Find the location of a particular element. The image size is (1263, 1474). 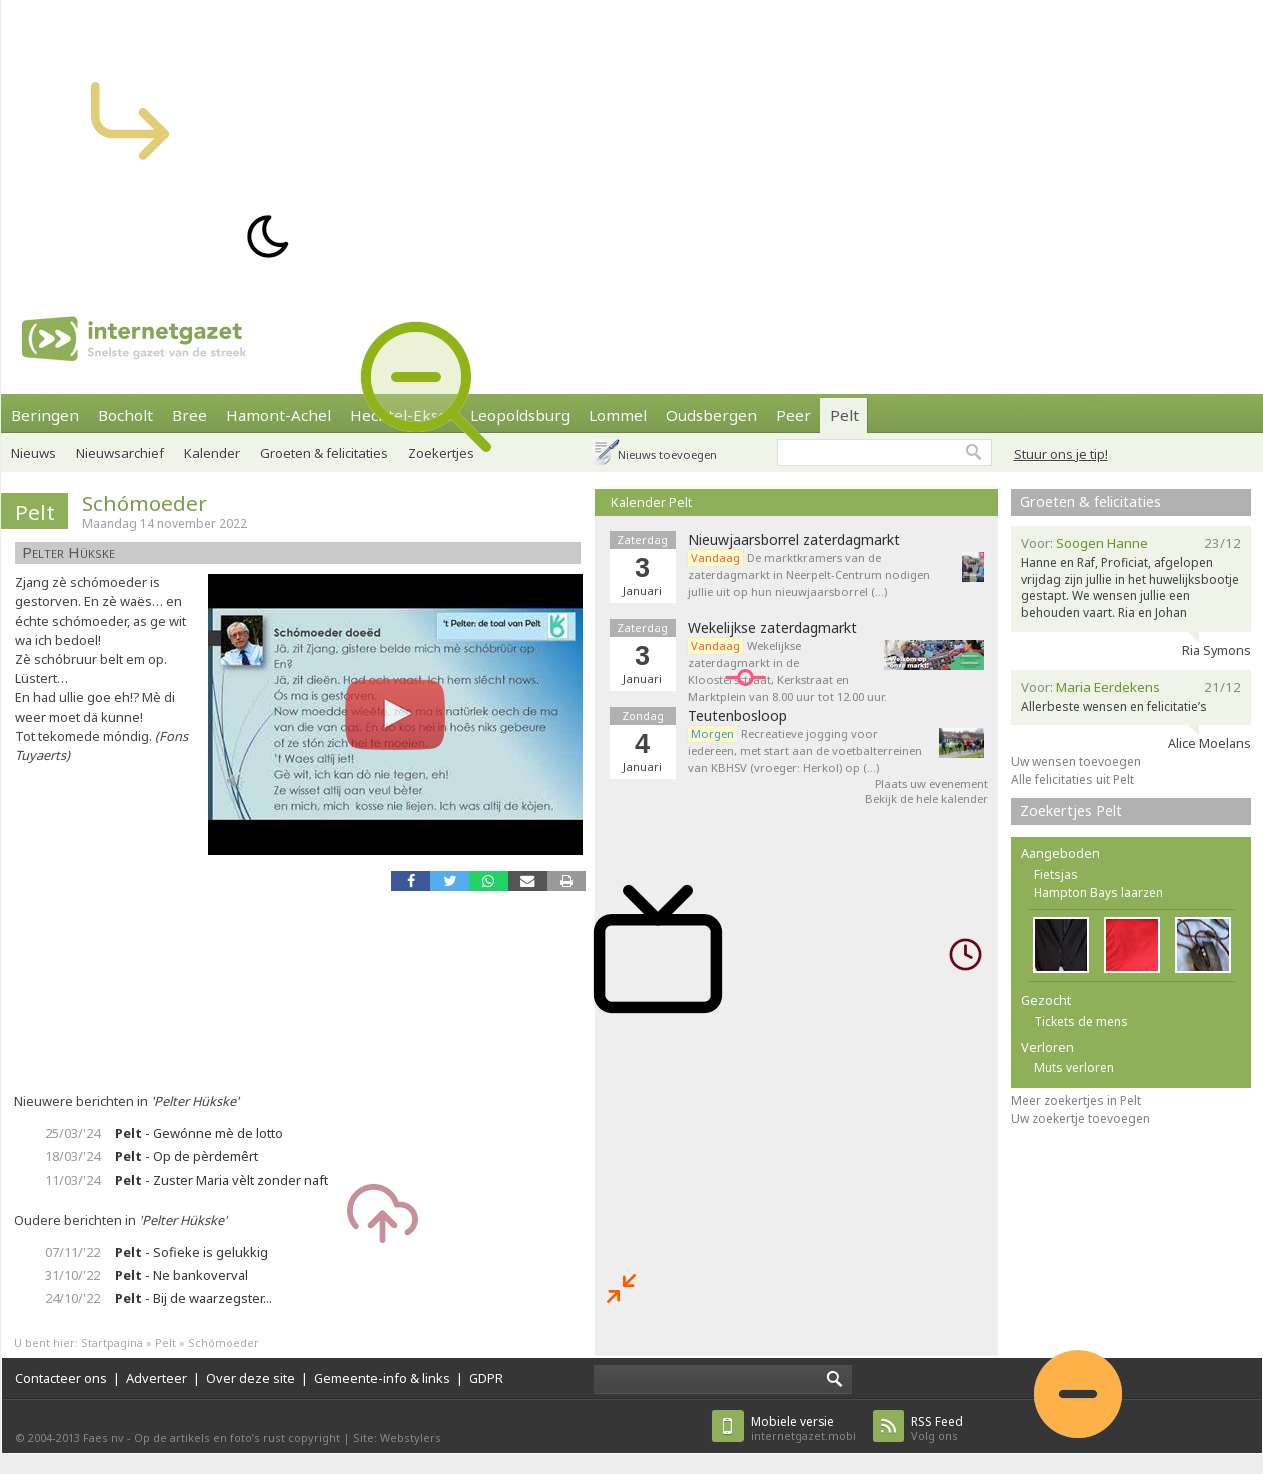

zoom out of the current view is located at coordinates (426, 387).